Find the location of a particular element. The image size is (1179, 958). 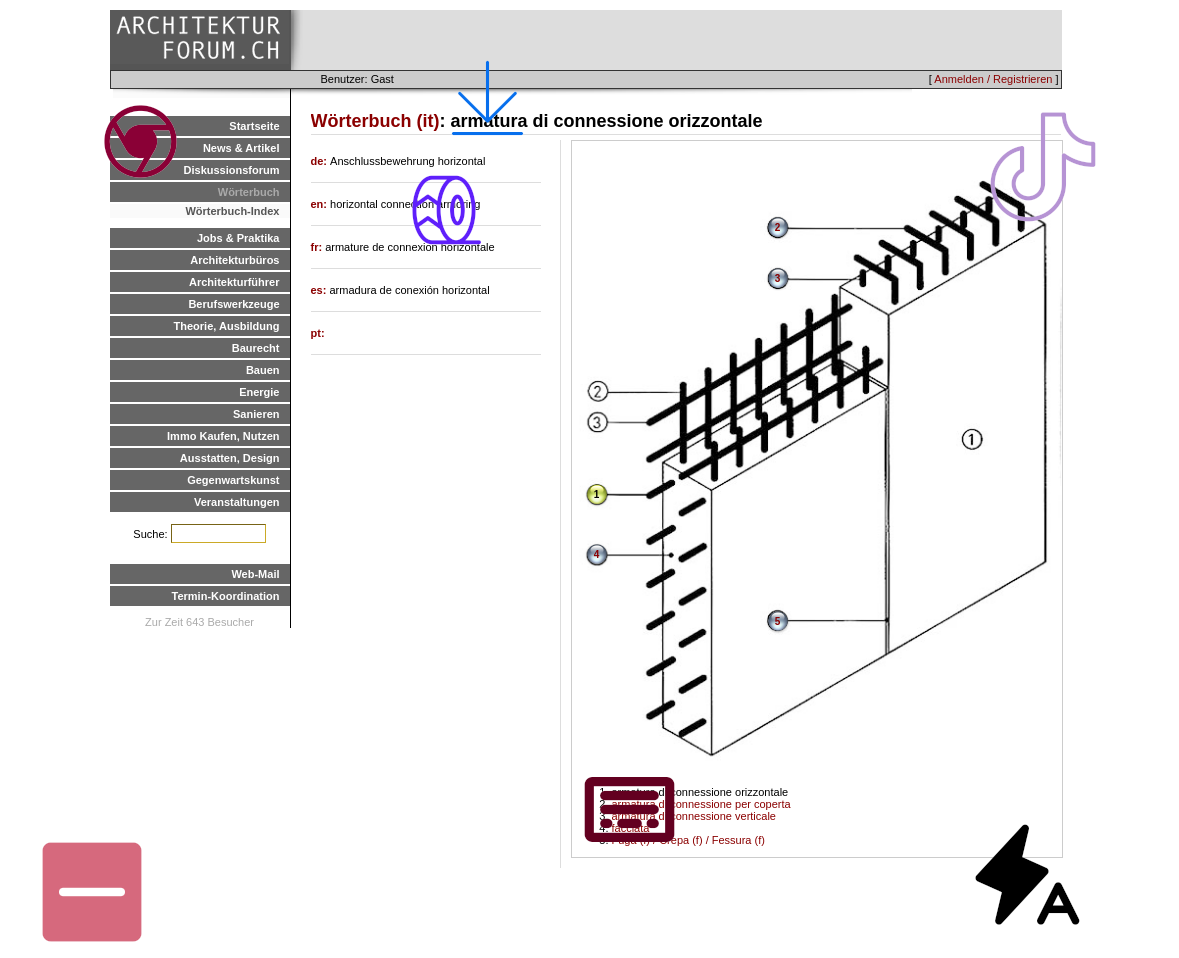

open the TikTok app is located at coordinates (1043, 169).